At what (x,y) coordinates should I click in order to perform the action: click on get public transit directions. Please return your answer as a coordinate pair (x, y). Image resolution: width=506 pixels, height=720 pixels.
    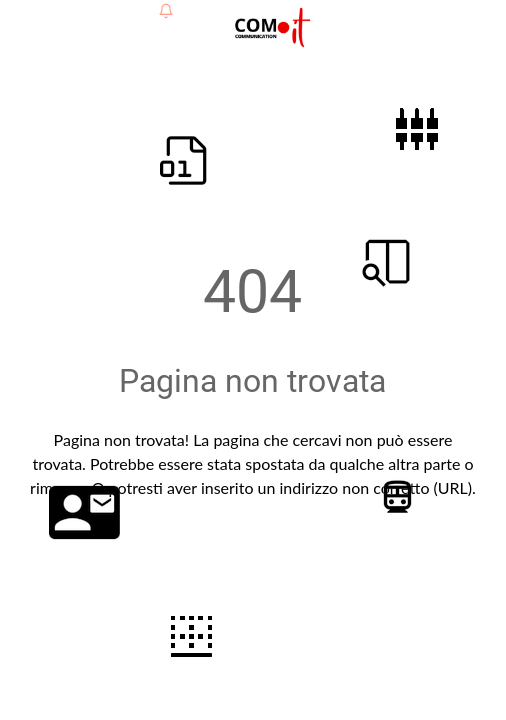
    Looking at the image, I should click on (397, 497).